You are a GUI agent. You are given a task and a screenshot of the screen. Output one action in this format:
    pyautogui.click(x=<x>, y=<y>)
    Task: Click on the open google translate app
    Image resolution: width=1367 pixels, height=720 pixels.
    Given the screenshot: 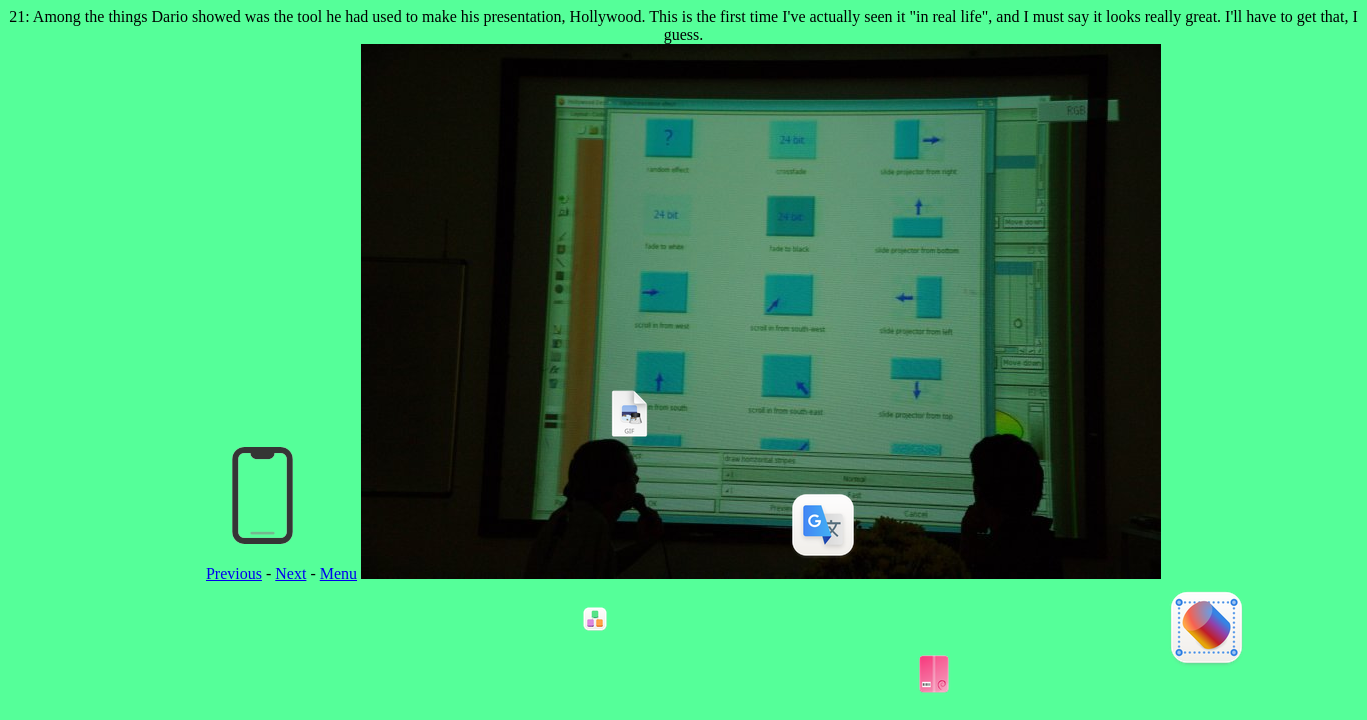 What is the action you would take?
    pyautogui.click(x=823, y=525)
    